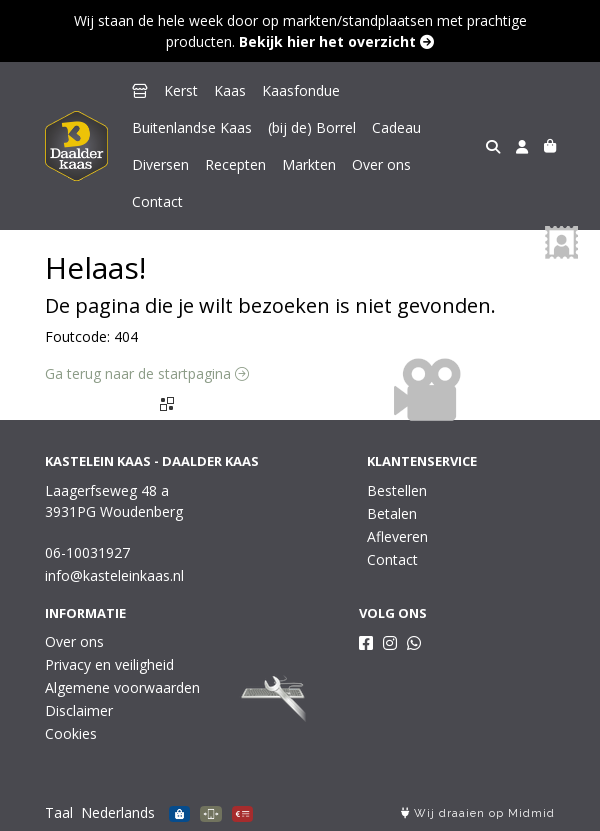  I want to click on launch klotski sliding block puzzle game, so click(167, 404).